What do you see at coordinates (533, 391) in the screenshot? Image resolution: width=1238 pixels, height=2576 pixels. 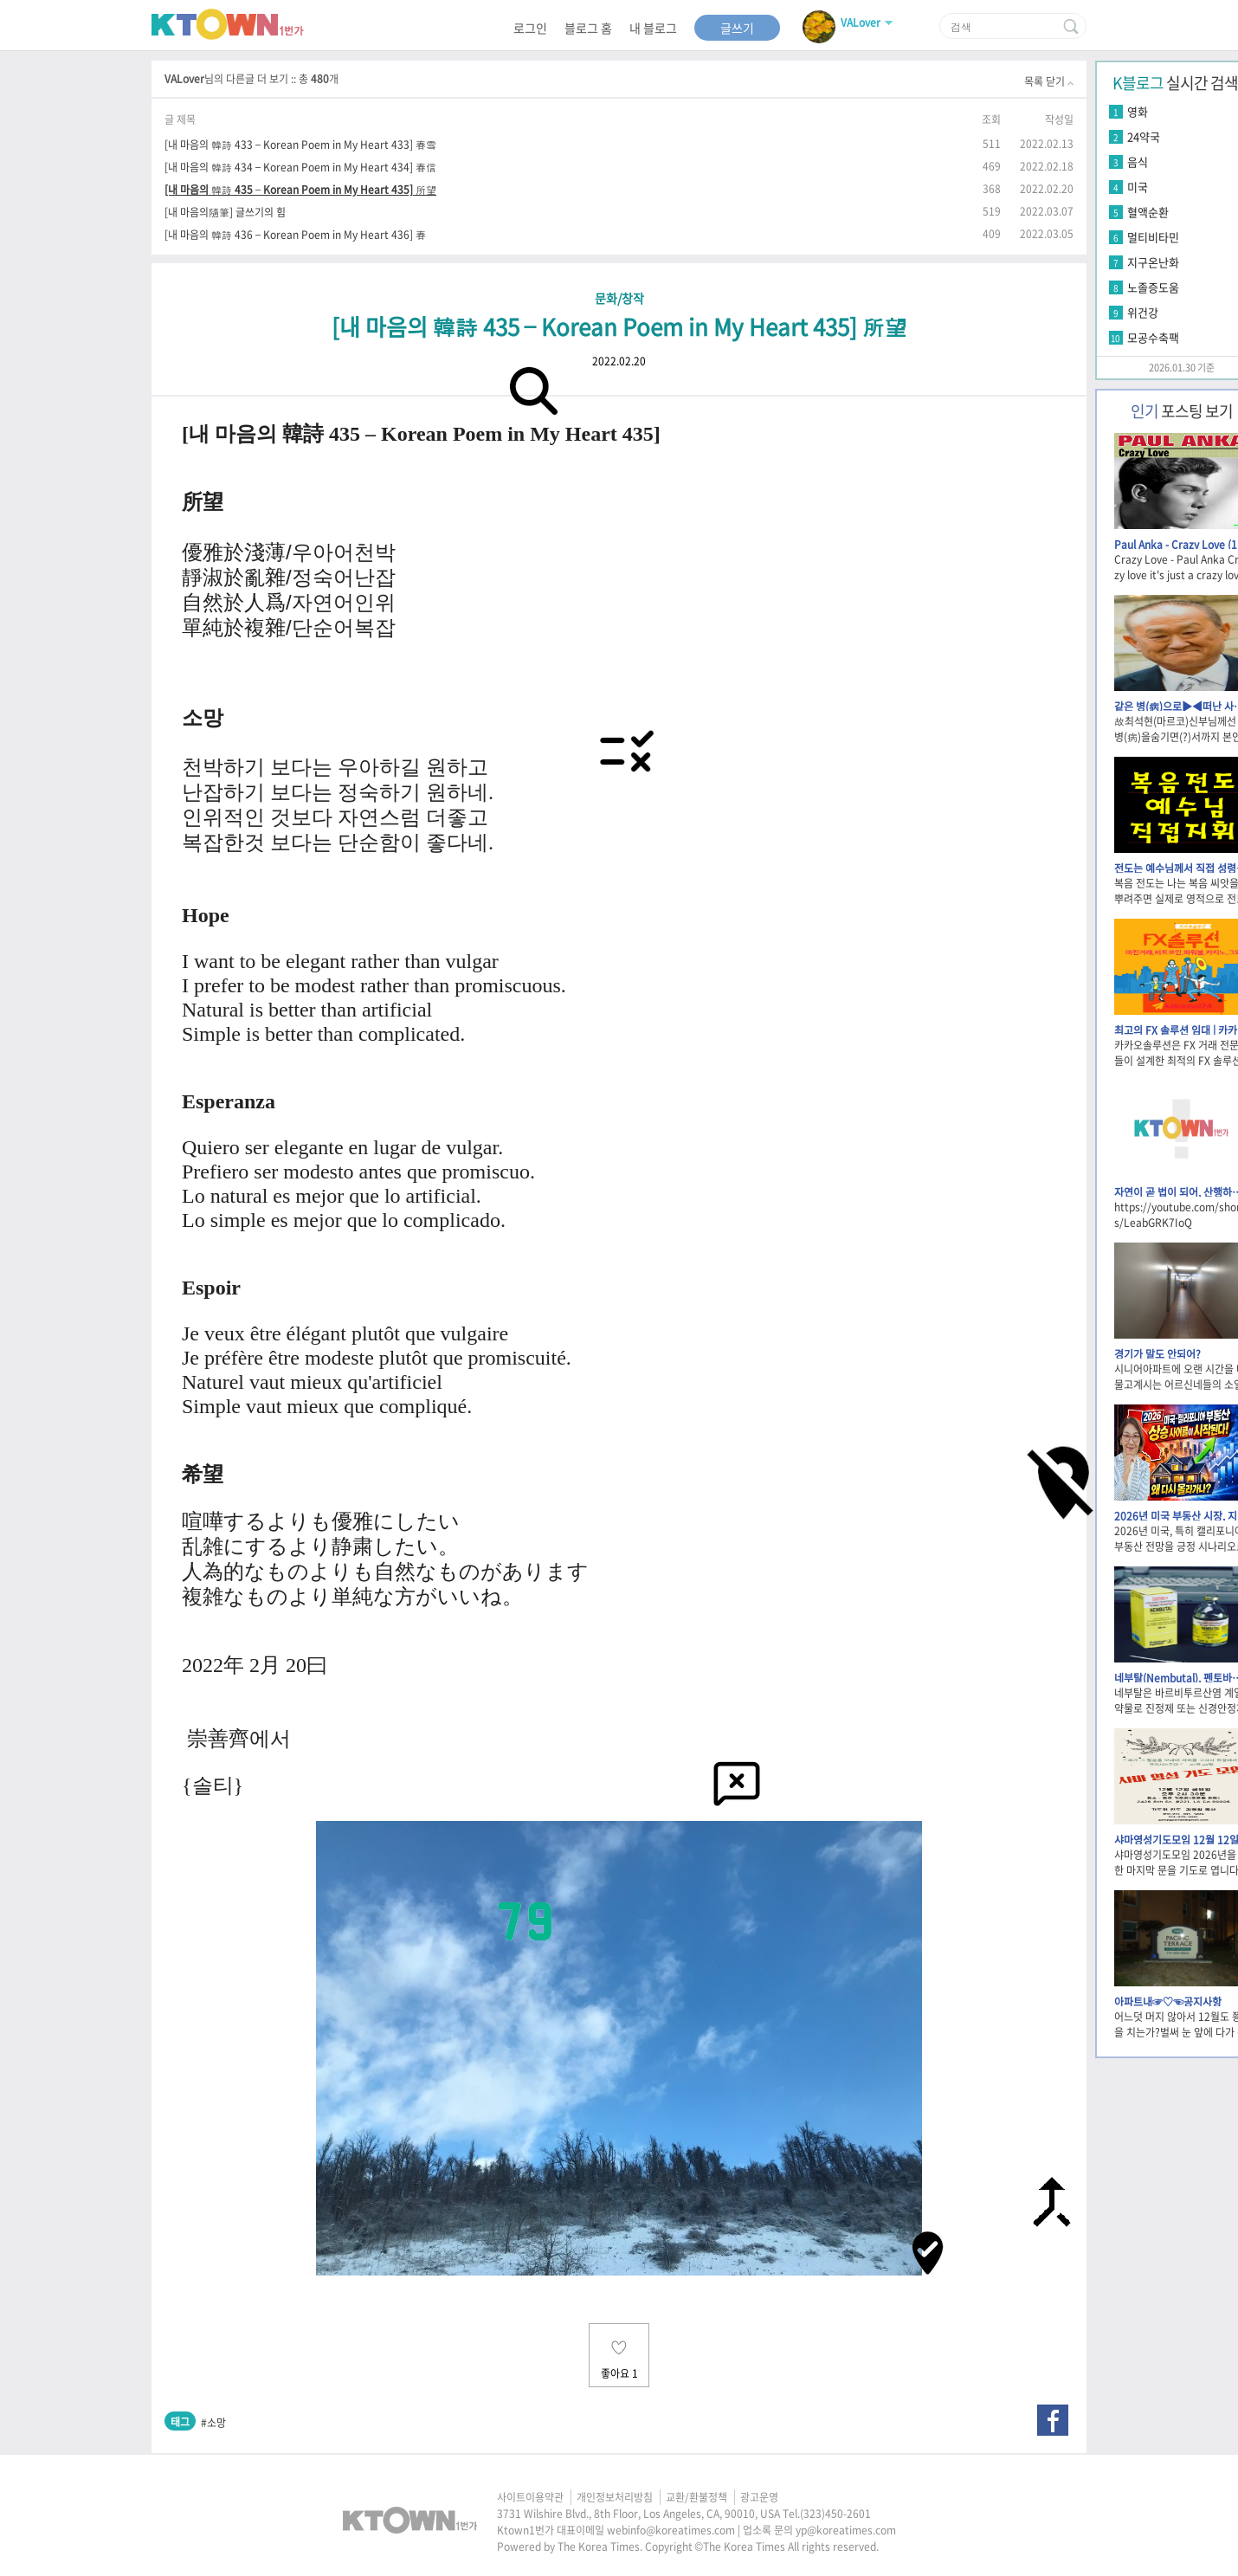 I see `search for content or items` at bounding box center [533, 391].